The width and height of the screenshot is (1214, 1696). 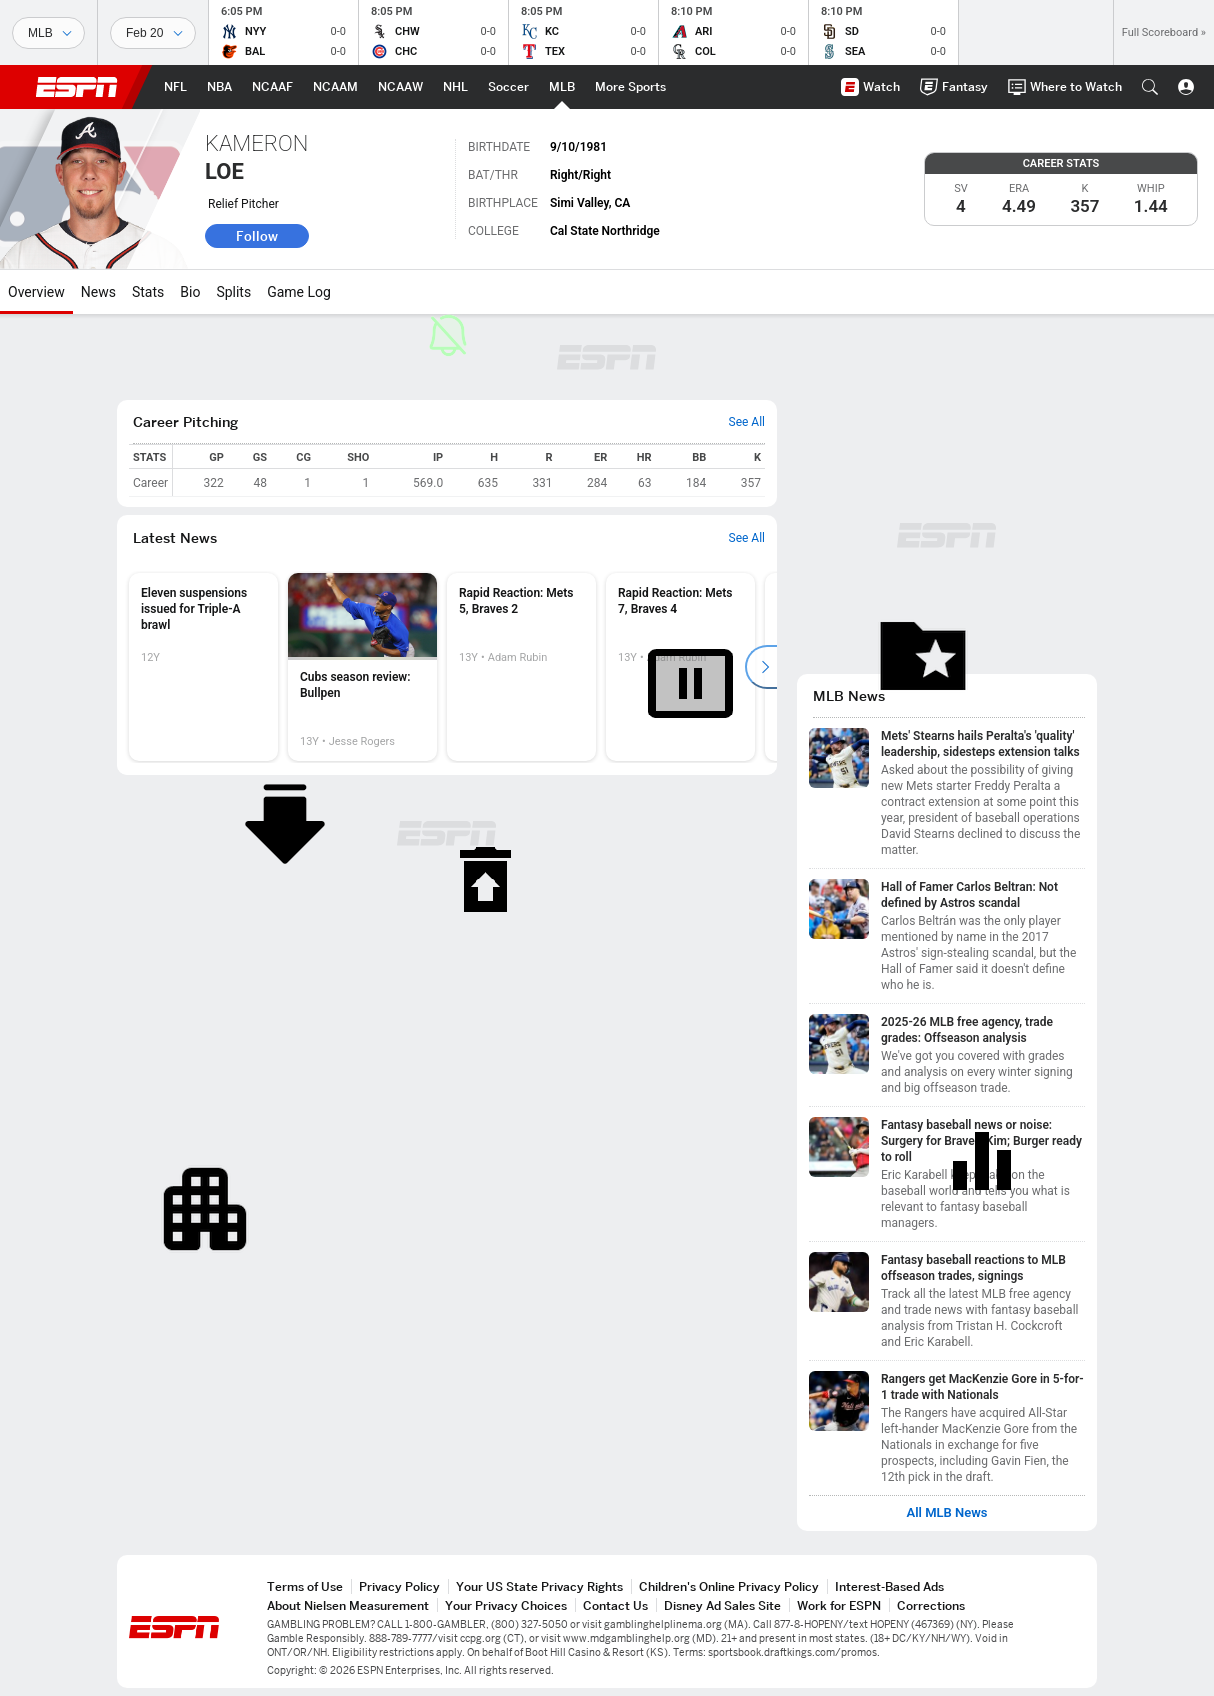 What do you see at coordinates (285, 821) in the screenshot?
I see `download file or content` at bounding box center [285, 821].